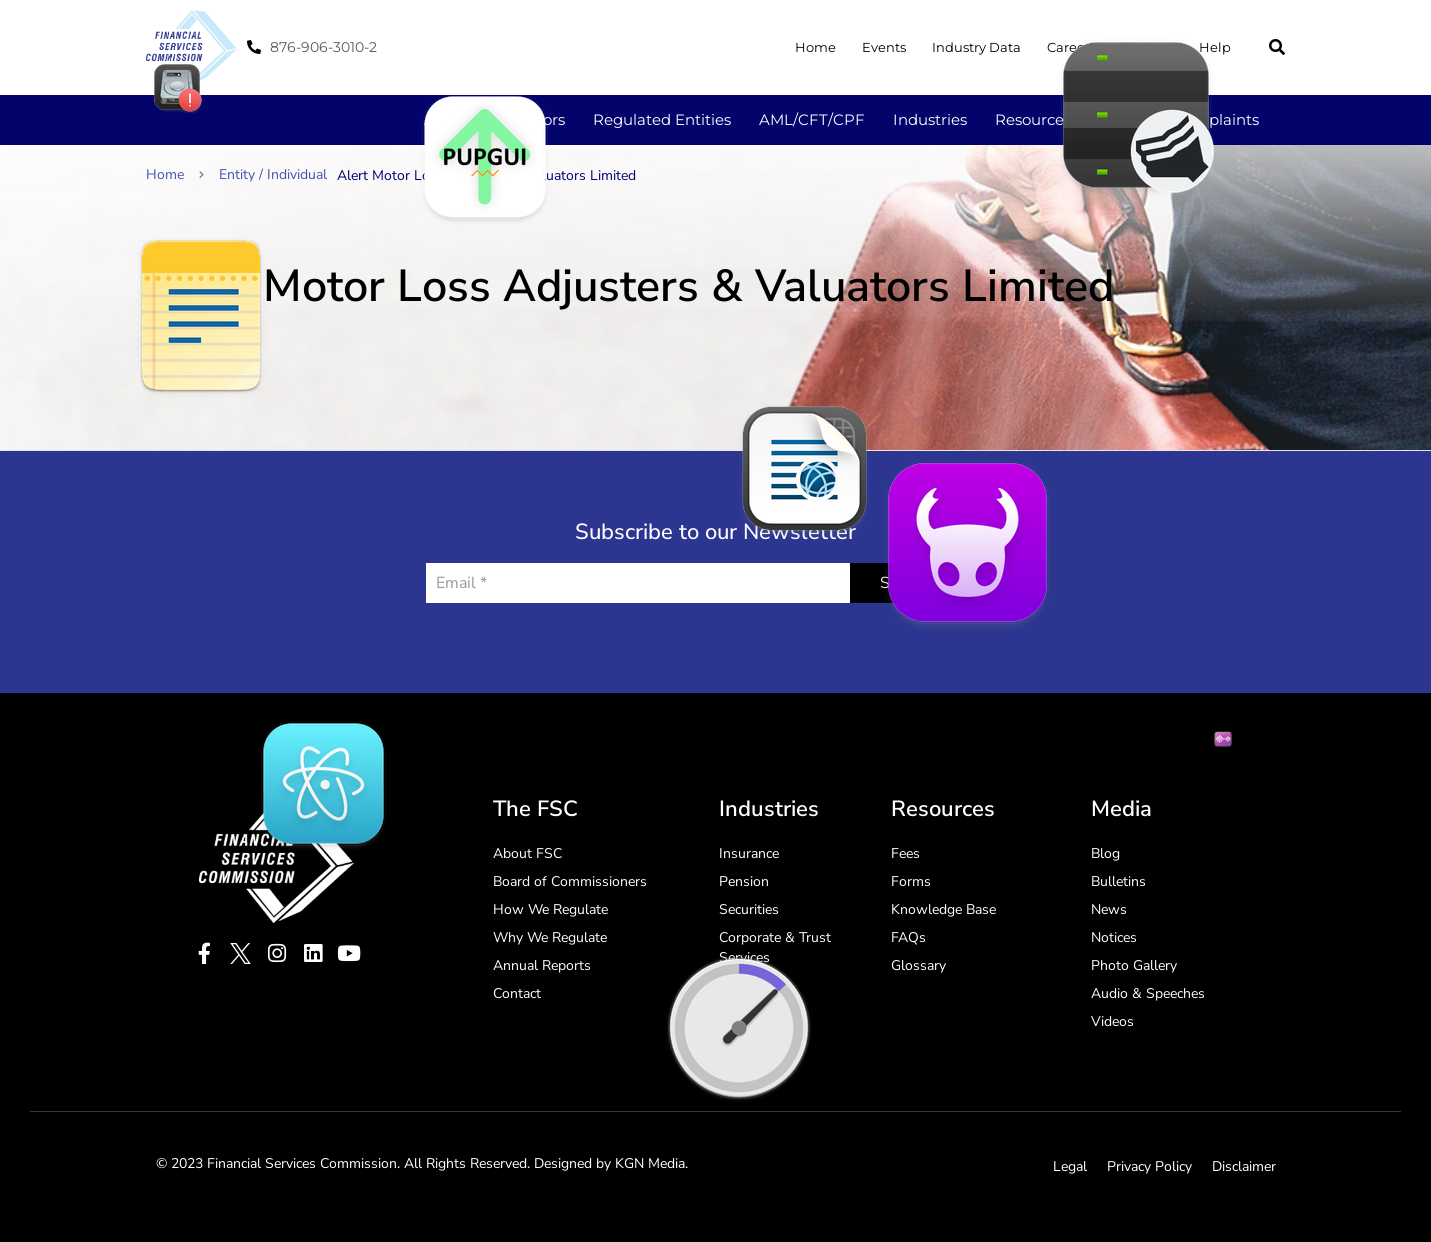  Describe the element at coordinates (177, 87) in the screenshot. I see `disk space warning alert` at that location.